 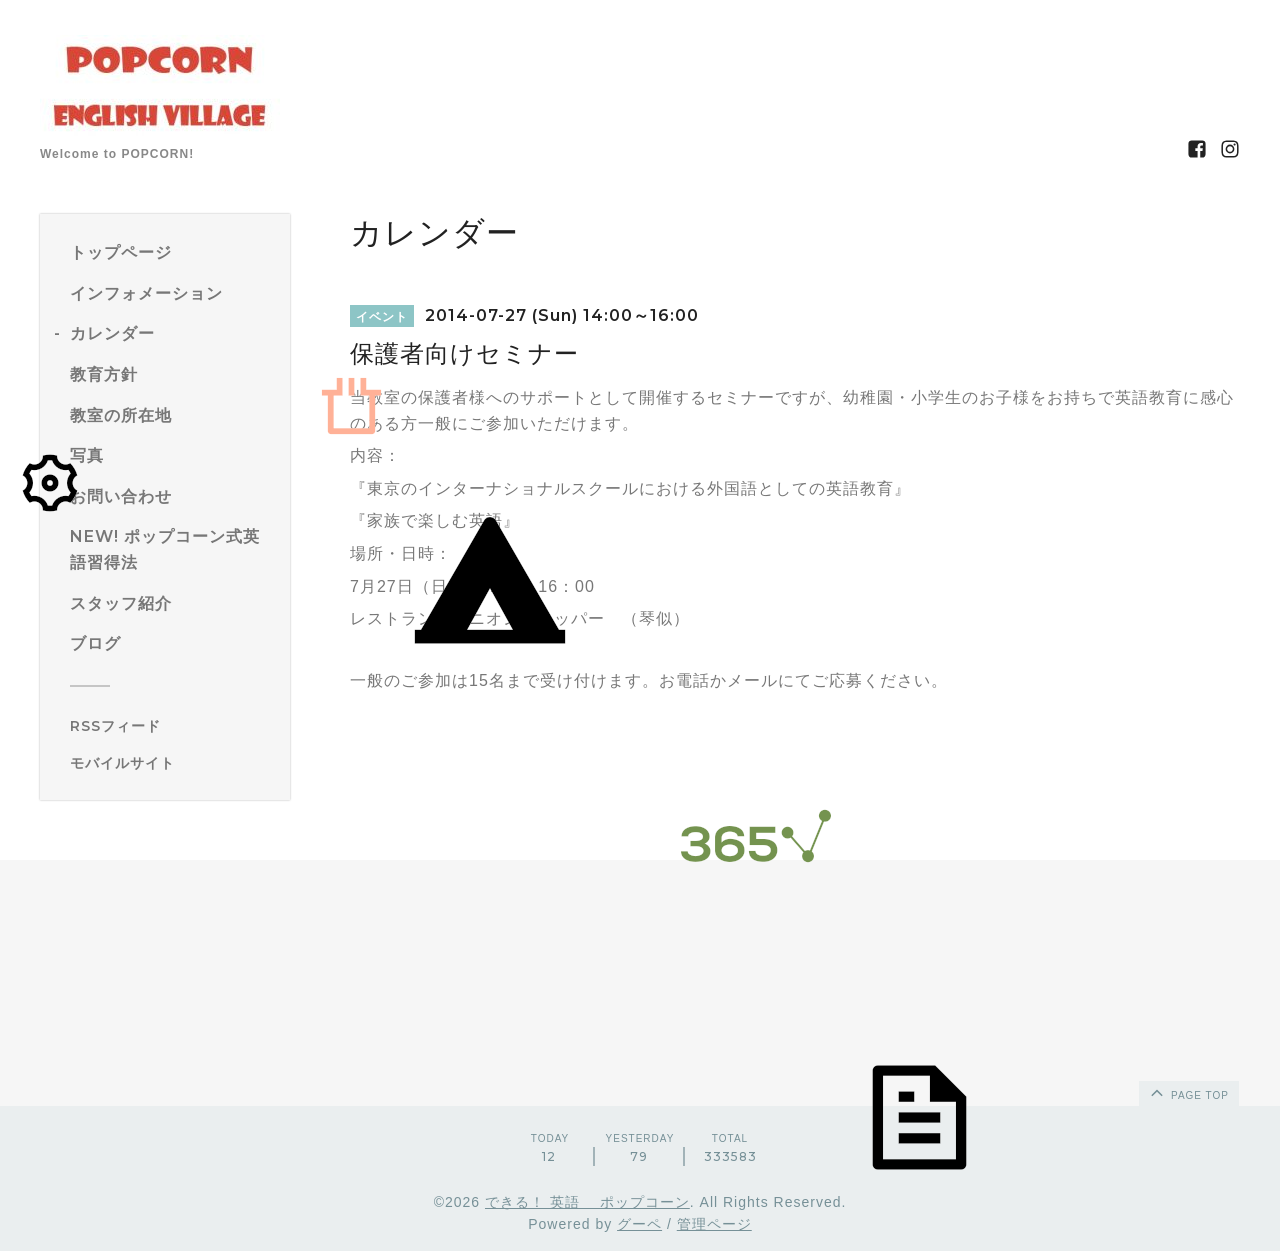 What do you see at coordinates (490, 582) in the screenshot?
I see `view campground or camping locations` at bounding box center [490, 582].